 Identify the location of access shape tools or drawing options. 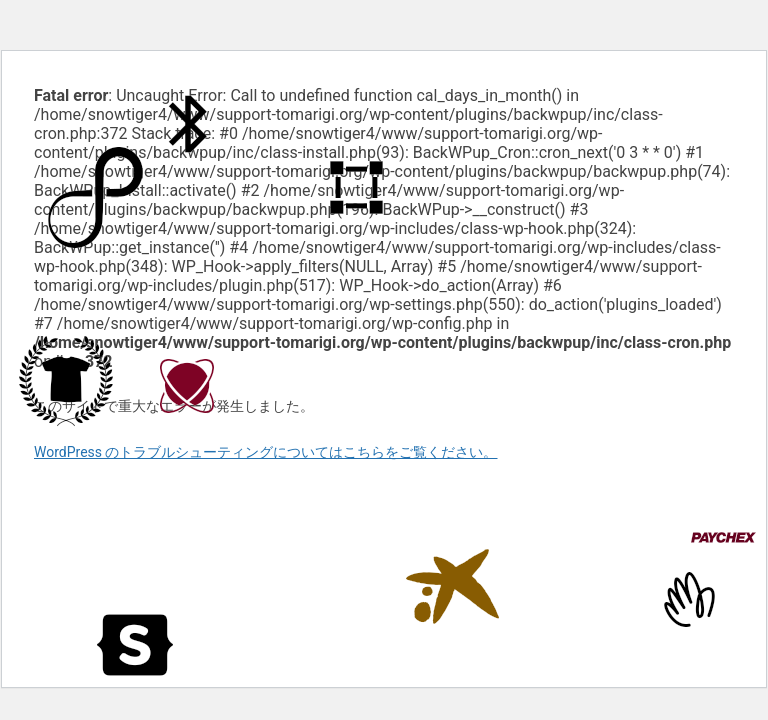
(356, 187).